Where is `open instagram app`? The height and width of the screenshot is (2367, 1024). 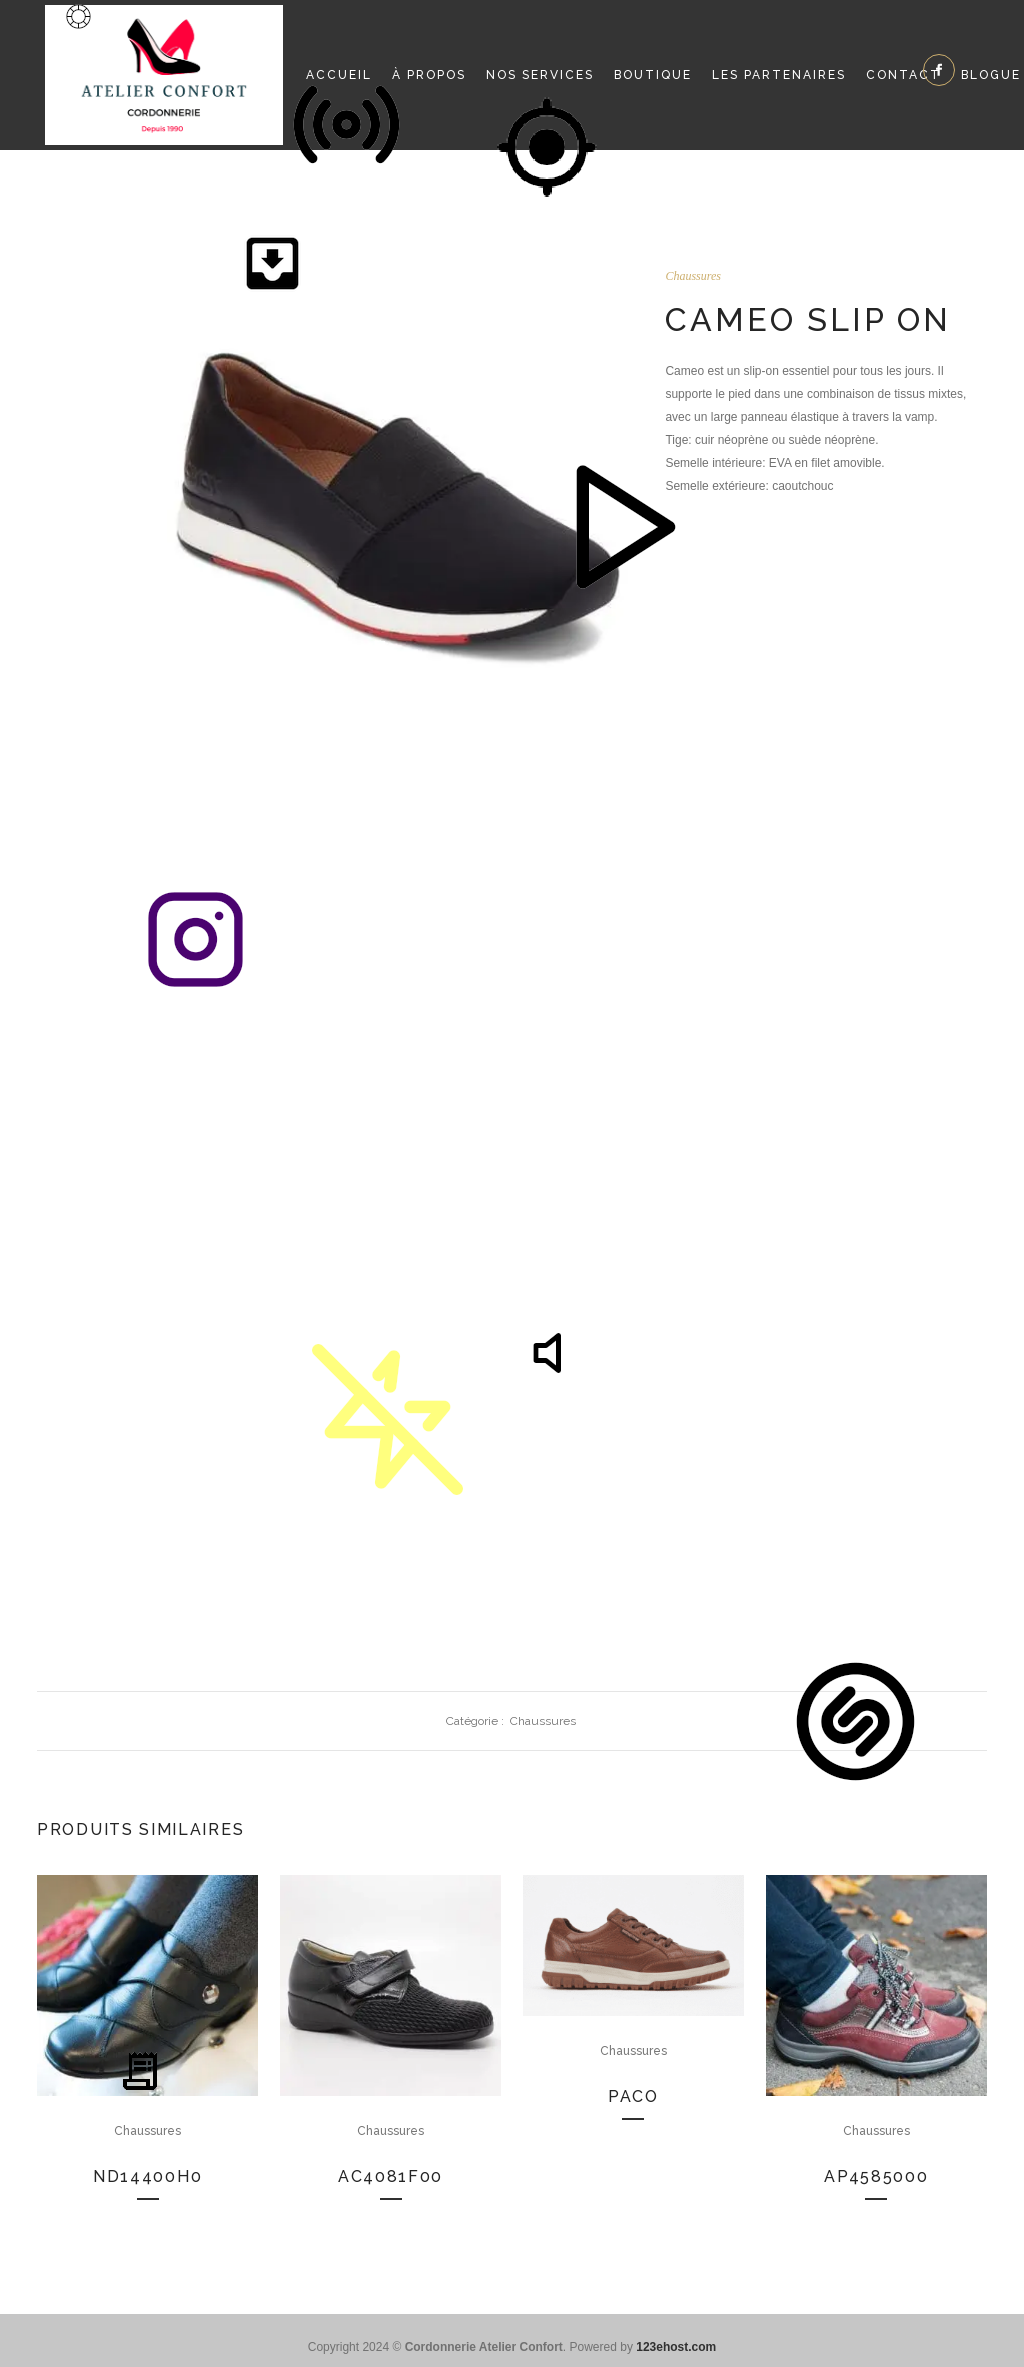
open instagram app is located at coordinates (195, 939).